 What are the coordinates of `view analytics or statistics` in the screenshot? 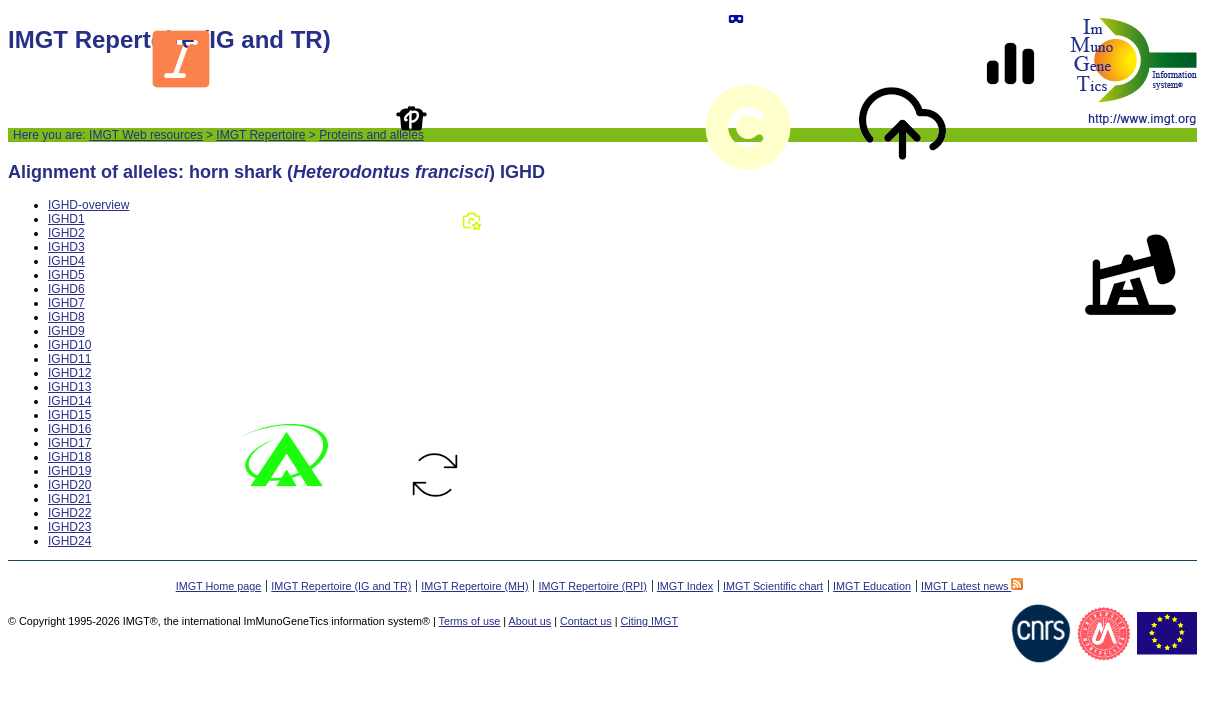 It's located at (1010, 63).